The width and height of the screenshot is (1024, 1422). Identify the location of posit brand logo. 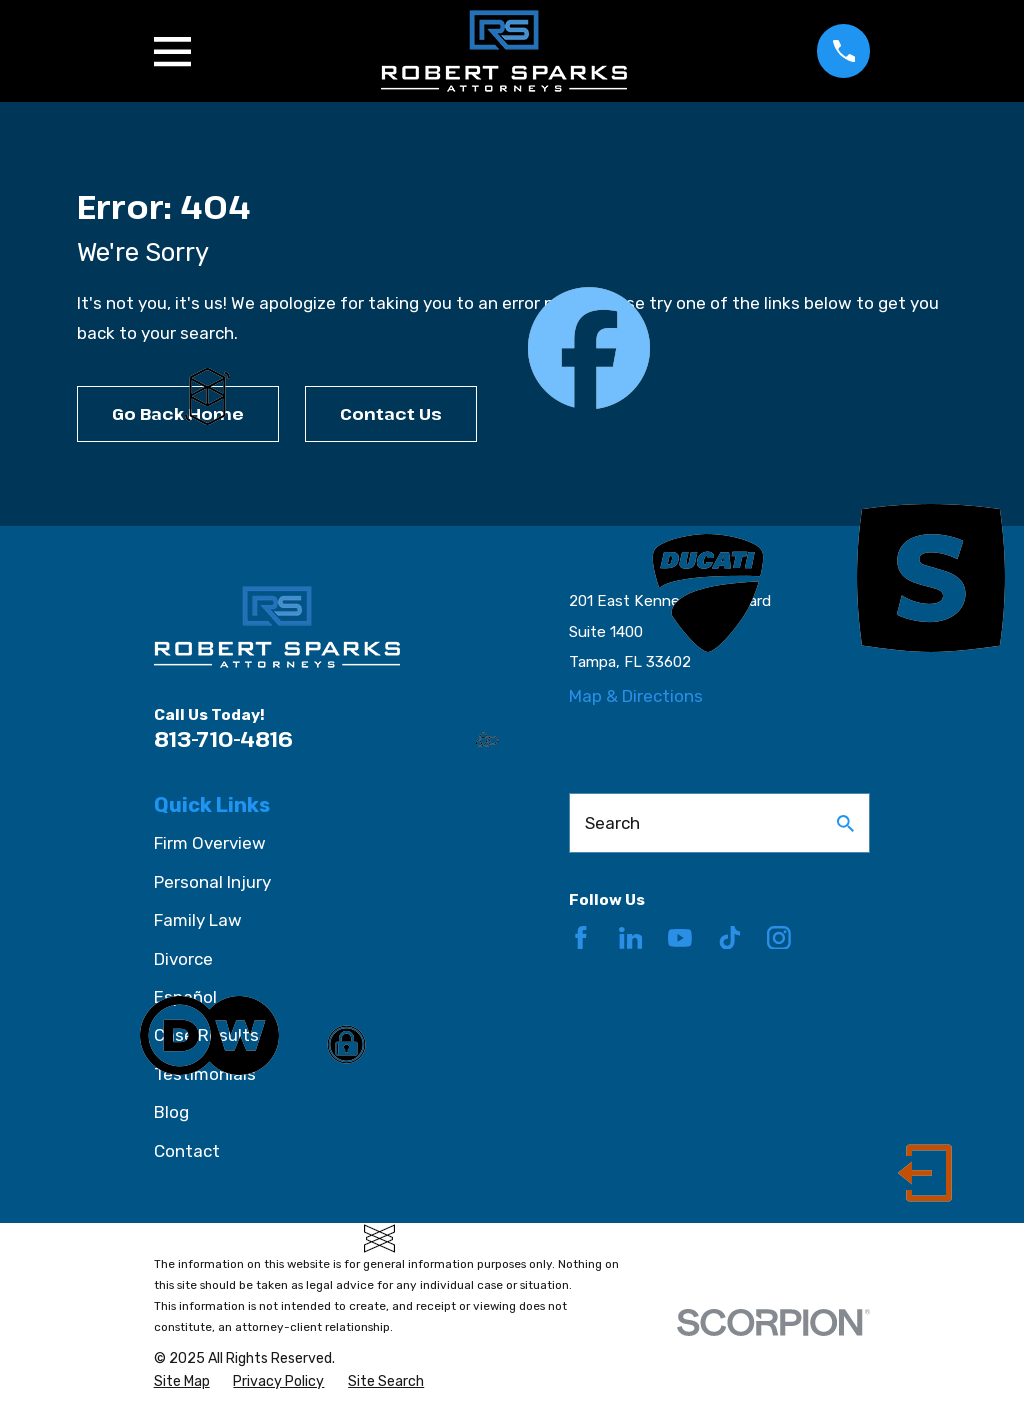
(379, 1238).